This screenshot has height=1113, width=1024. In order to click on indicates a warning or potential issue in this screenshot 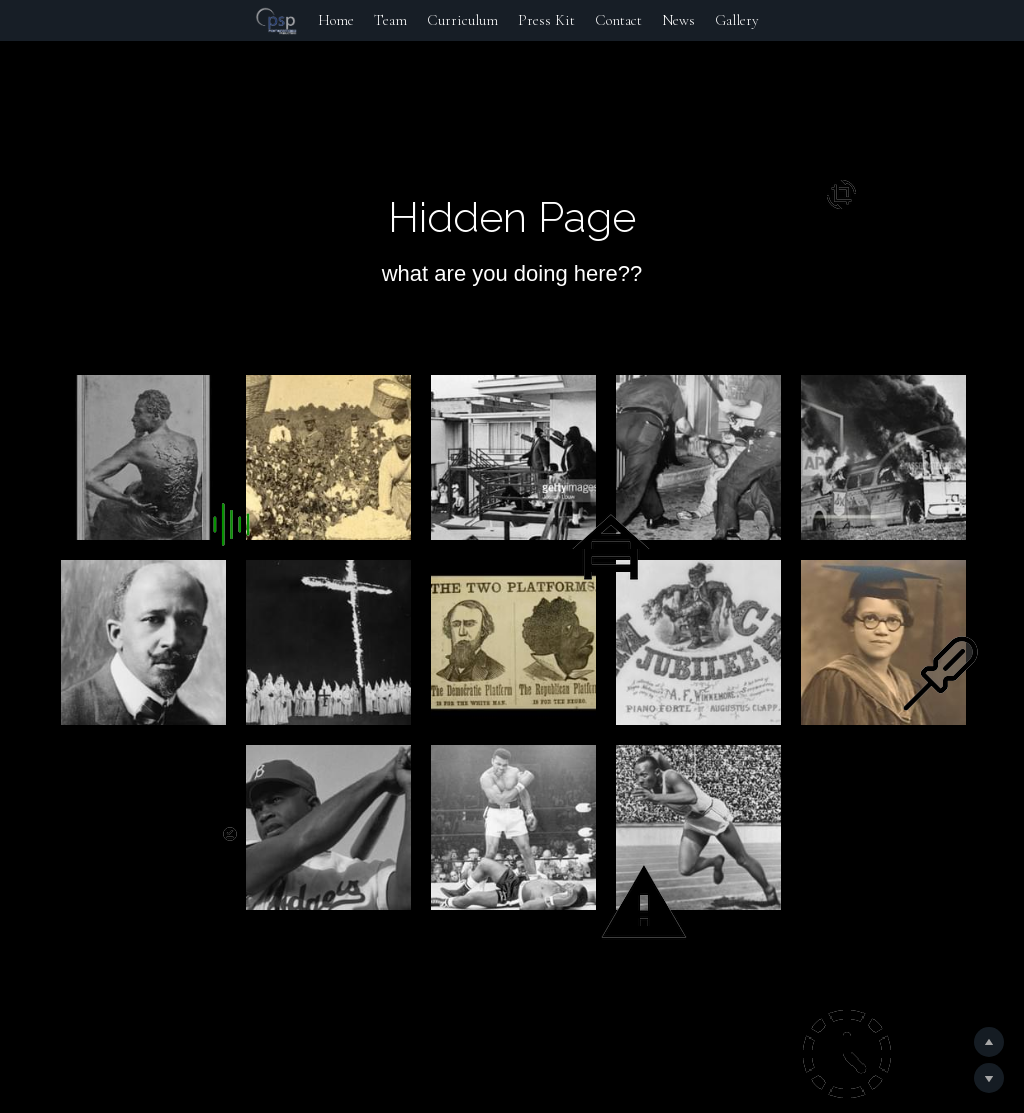, I will do `click(644, 903)`.